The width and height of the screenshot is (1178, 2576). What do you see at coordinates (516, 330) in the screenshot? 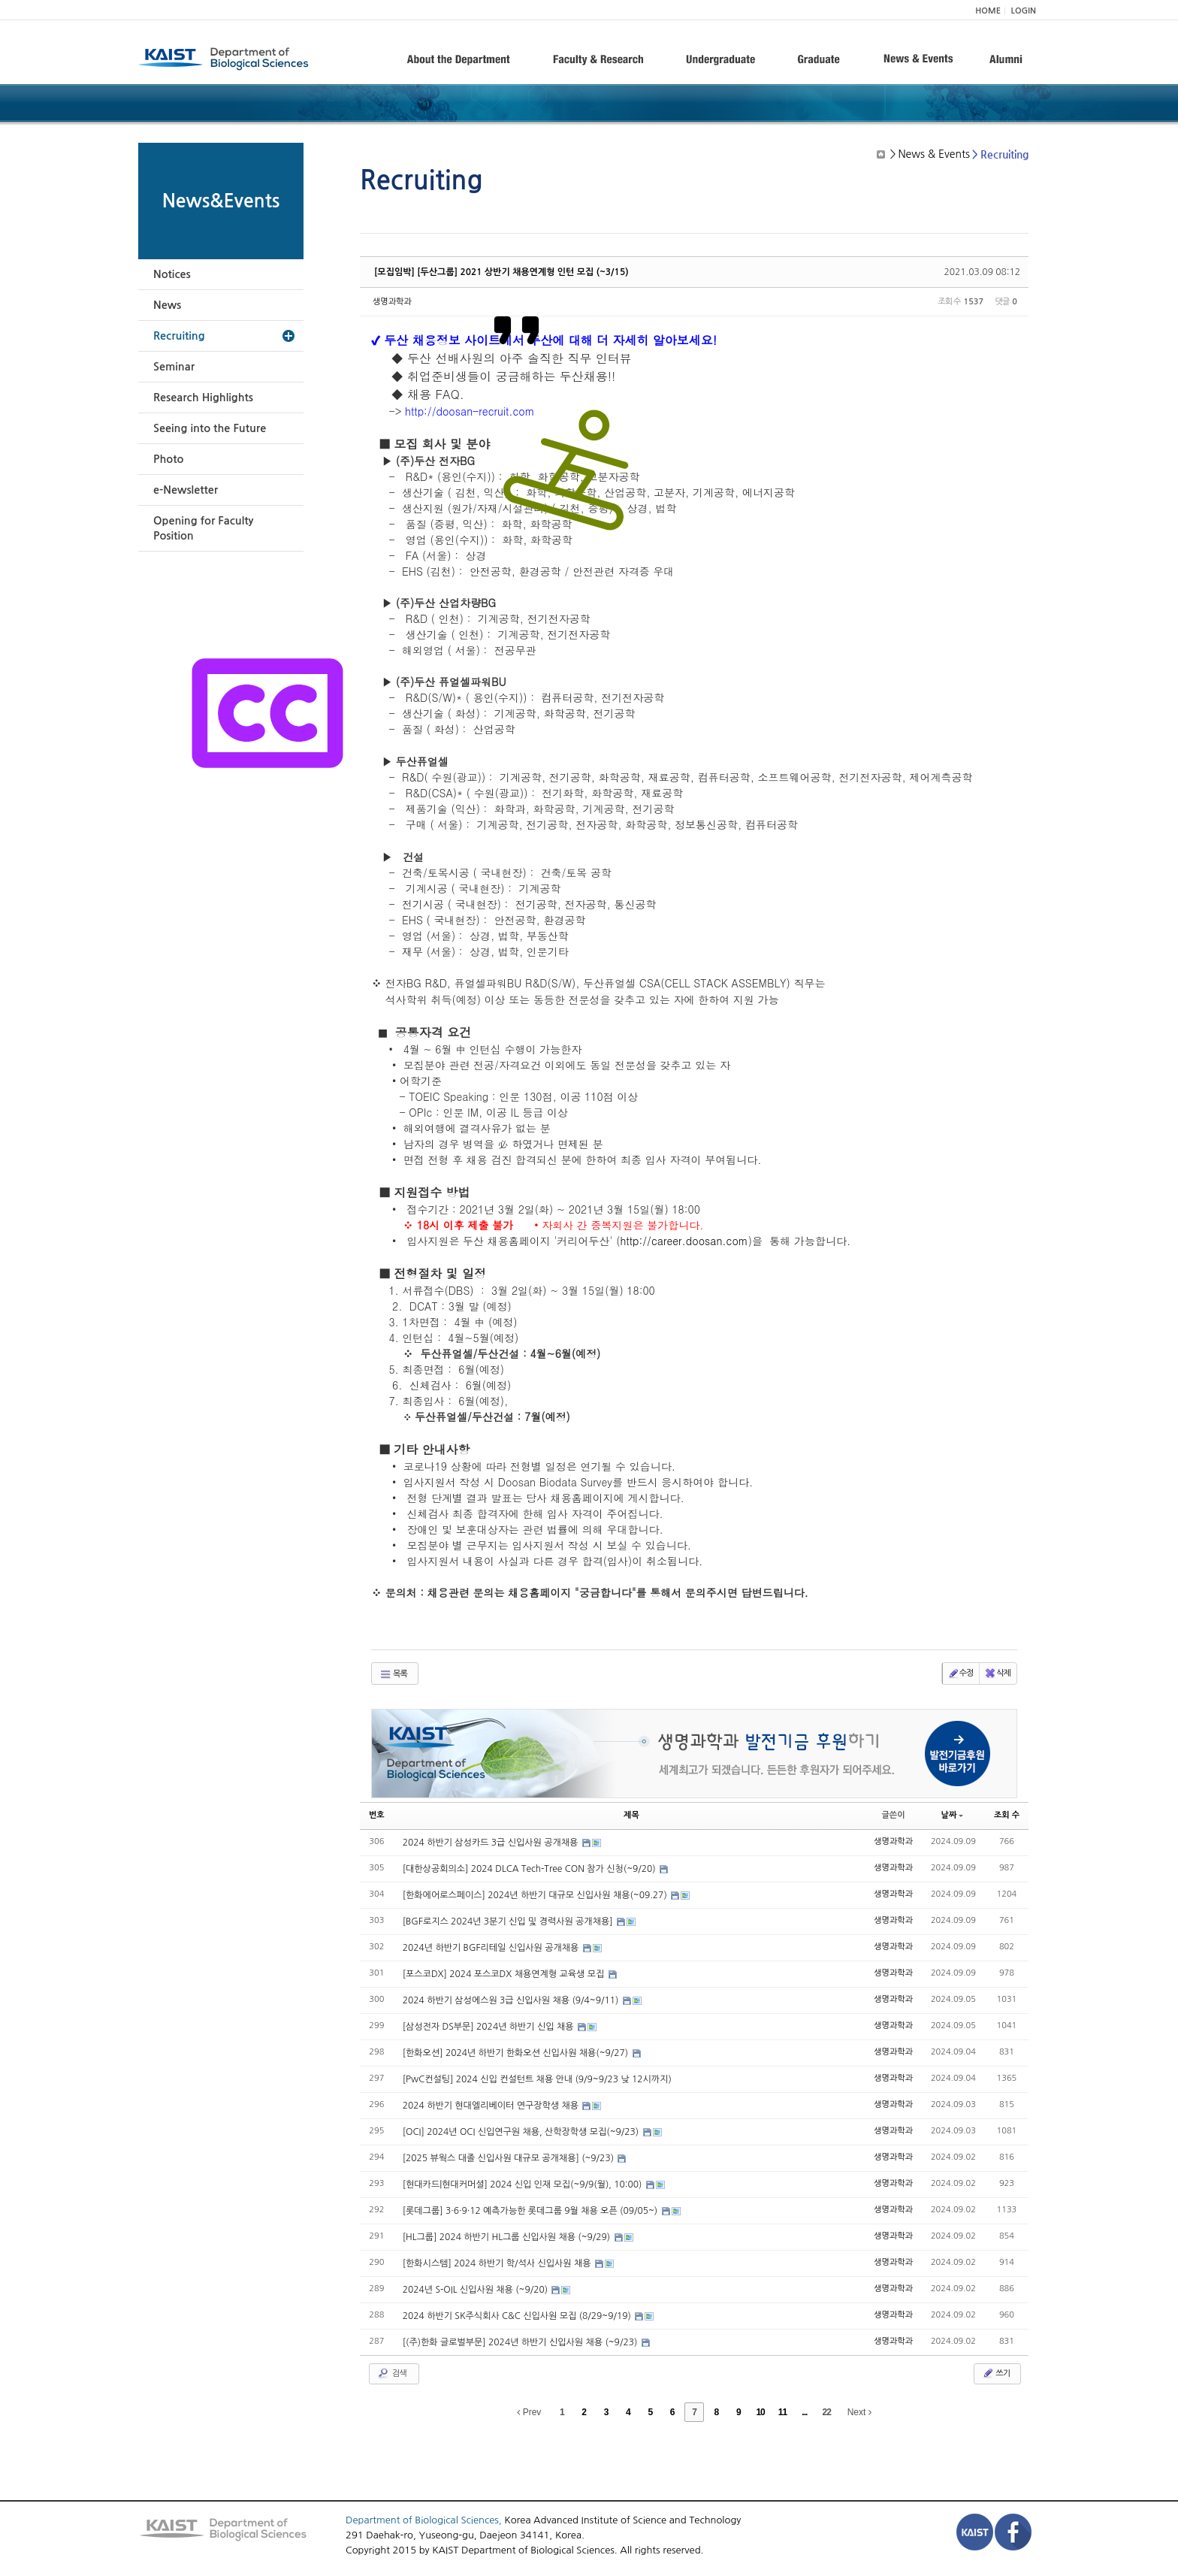
I see `insert a block quote` at bounding box center [516, 330].